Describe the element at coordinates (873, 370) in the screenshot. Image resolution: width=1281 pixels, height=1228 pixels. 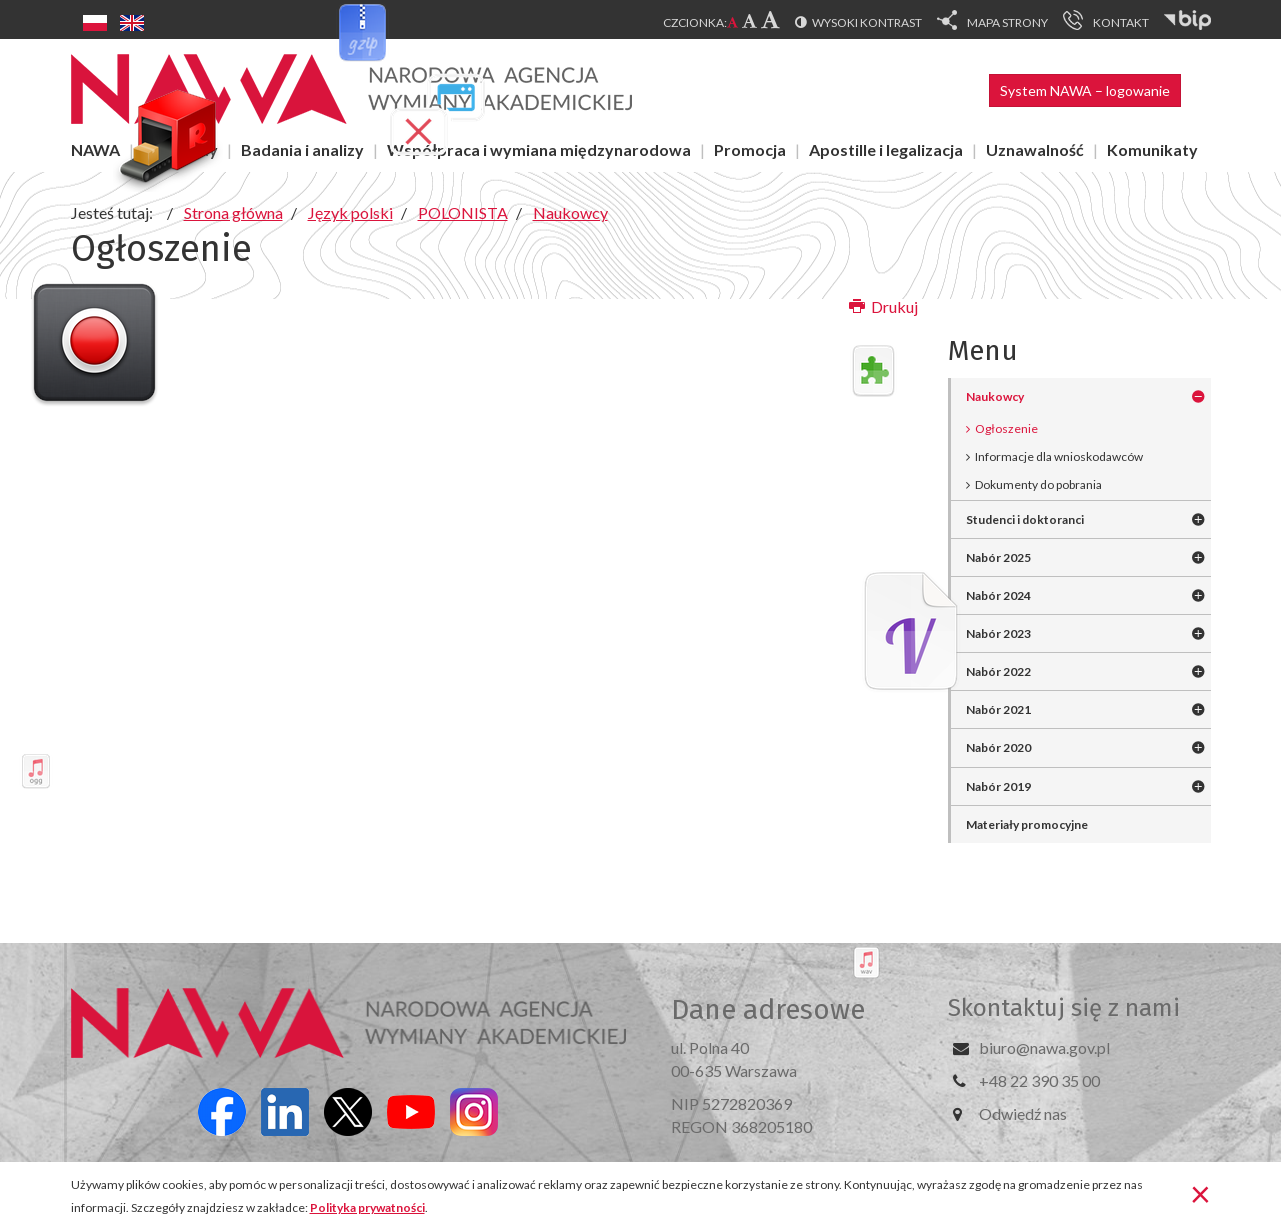
I see `extension or plugin file type` at that location.